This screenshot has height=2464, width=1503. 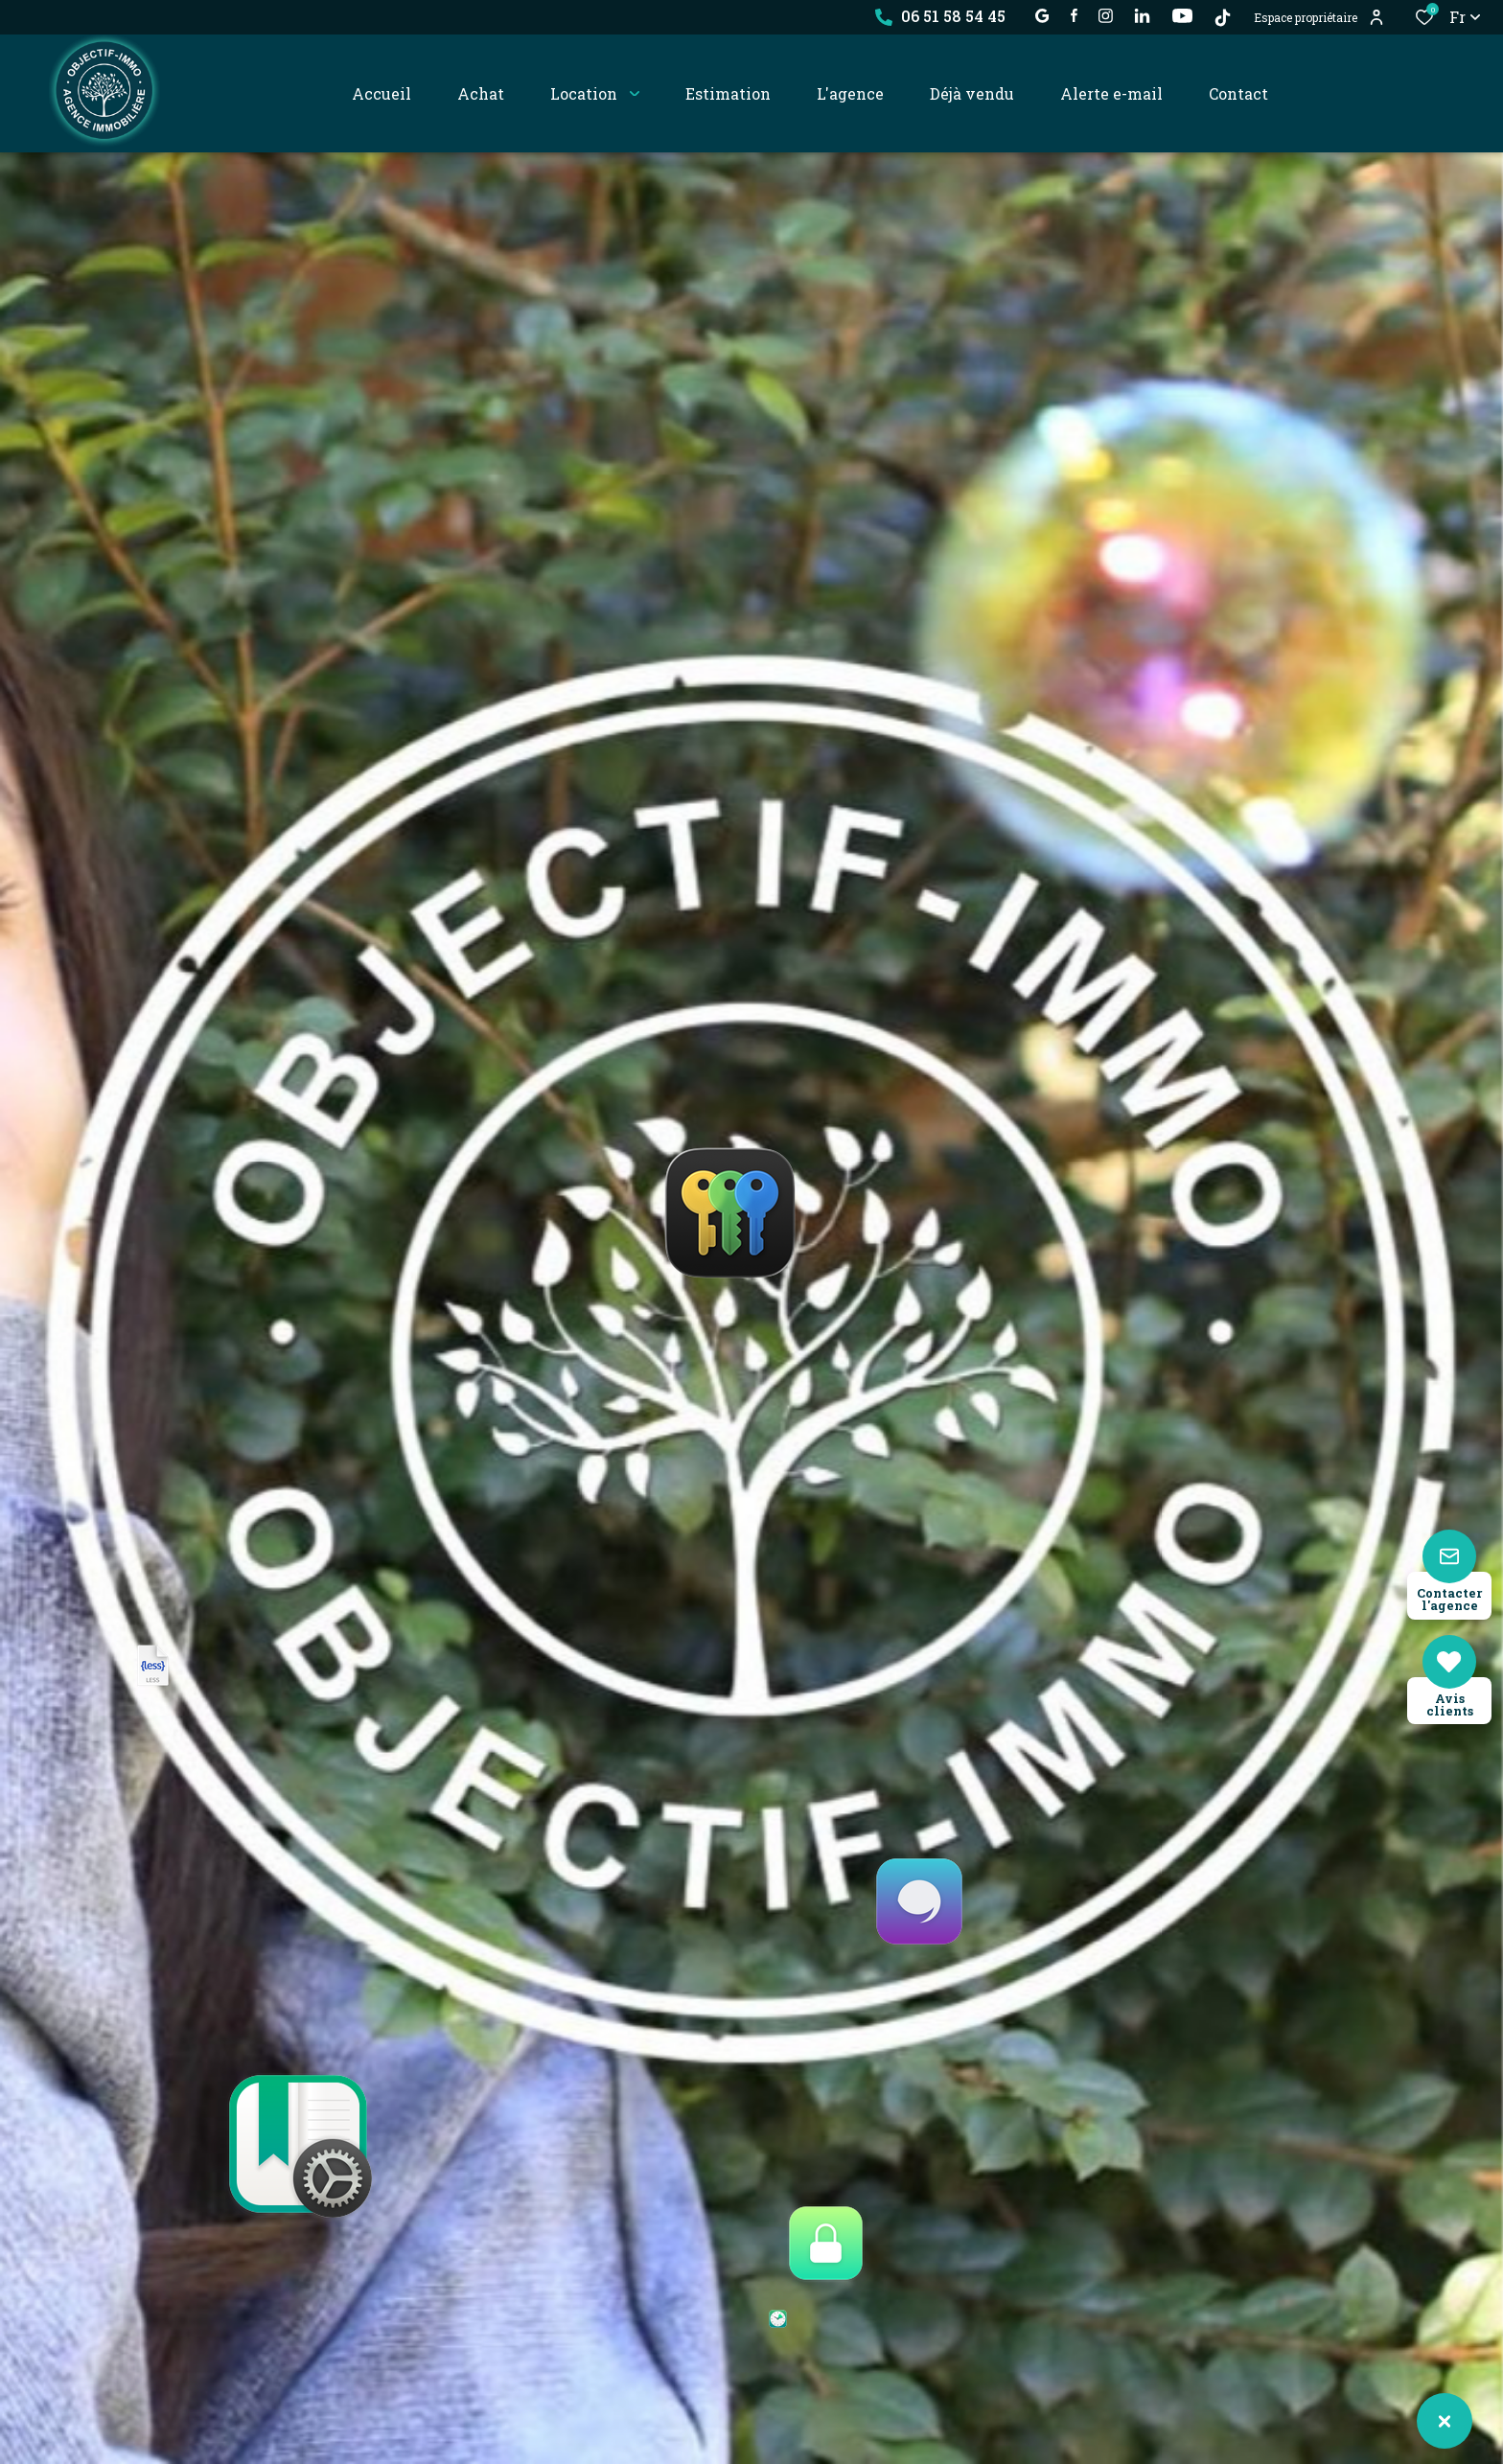 I want to click on open the passwords app, so click(x=729, y=1212).